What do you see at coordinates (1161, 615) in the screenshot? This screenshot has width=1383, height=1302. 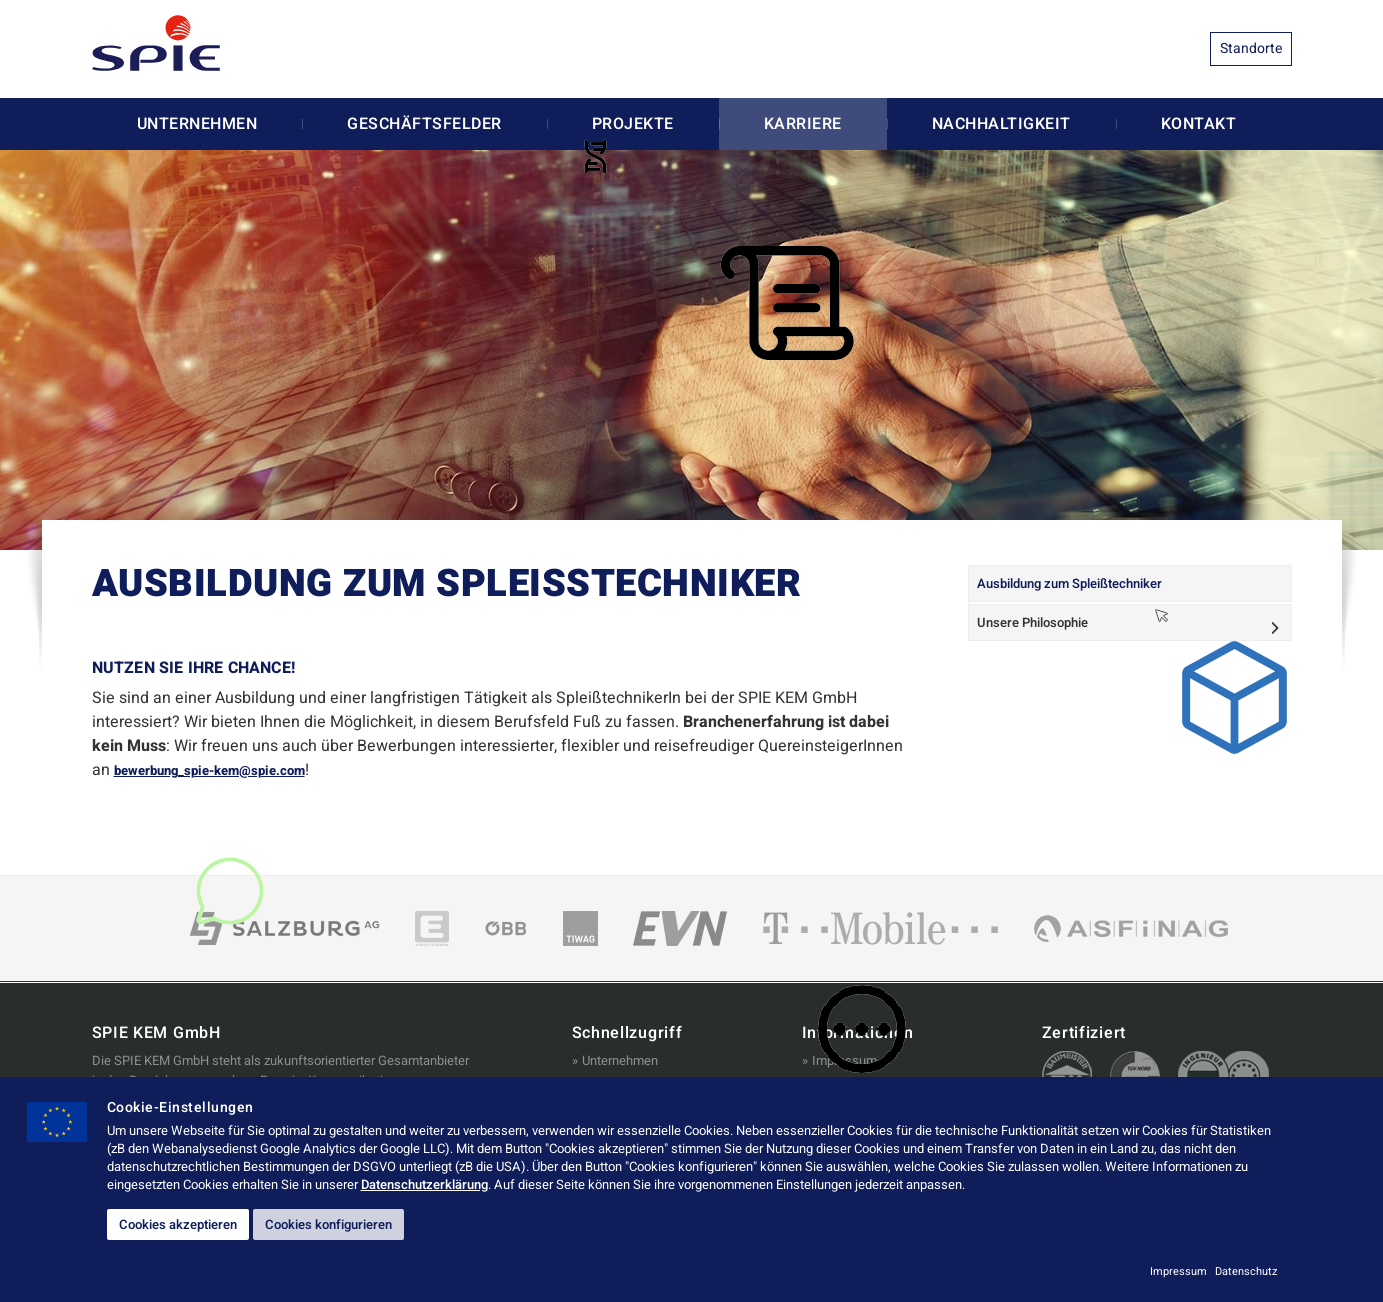 I see `mouse pointer or cursor indicator` at bounding box center [1161, 615].